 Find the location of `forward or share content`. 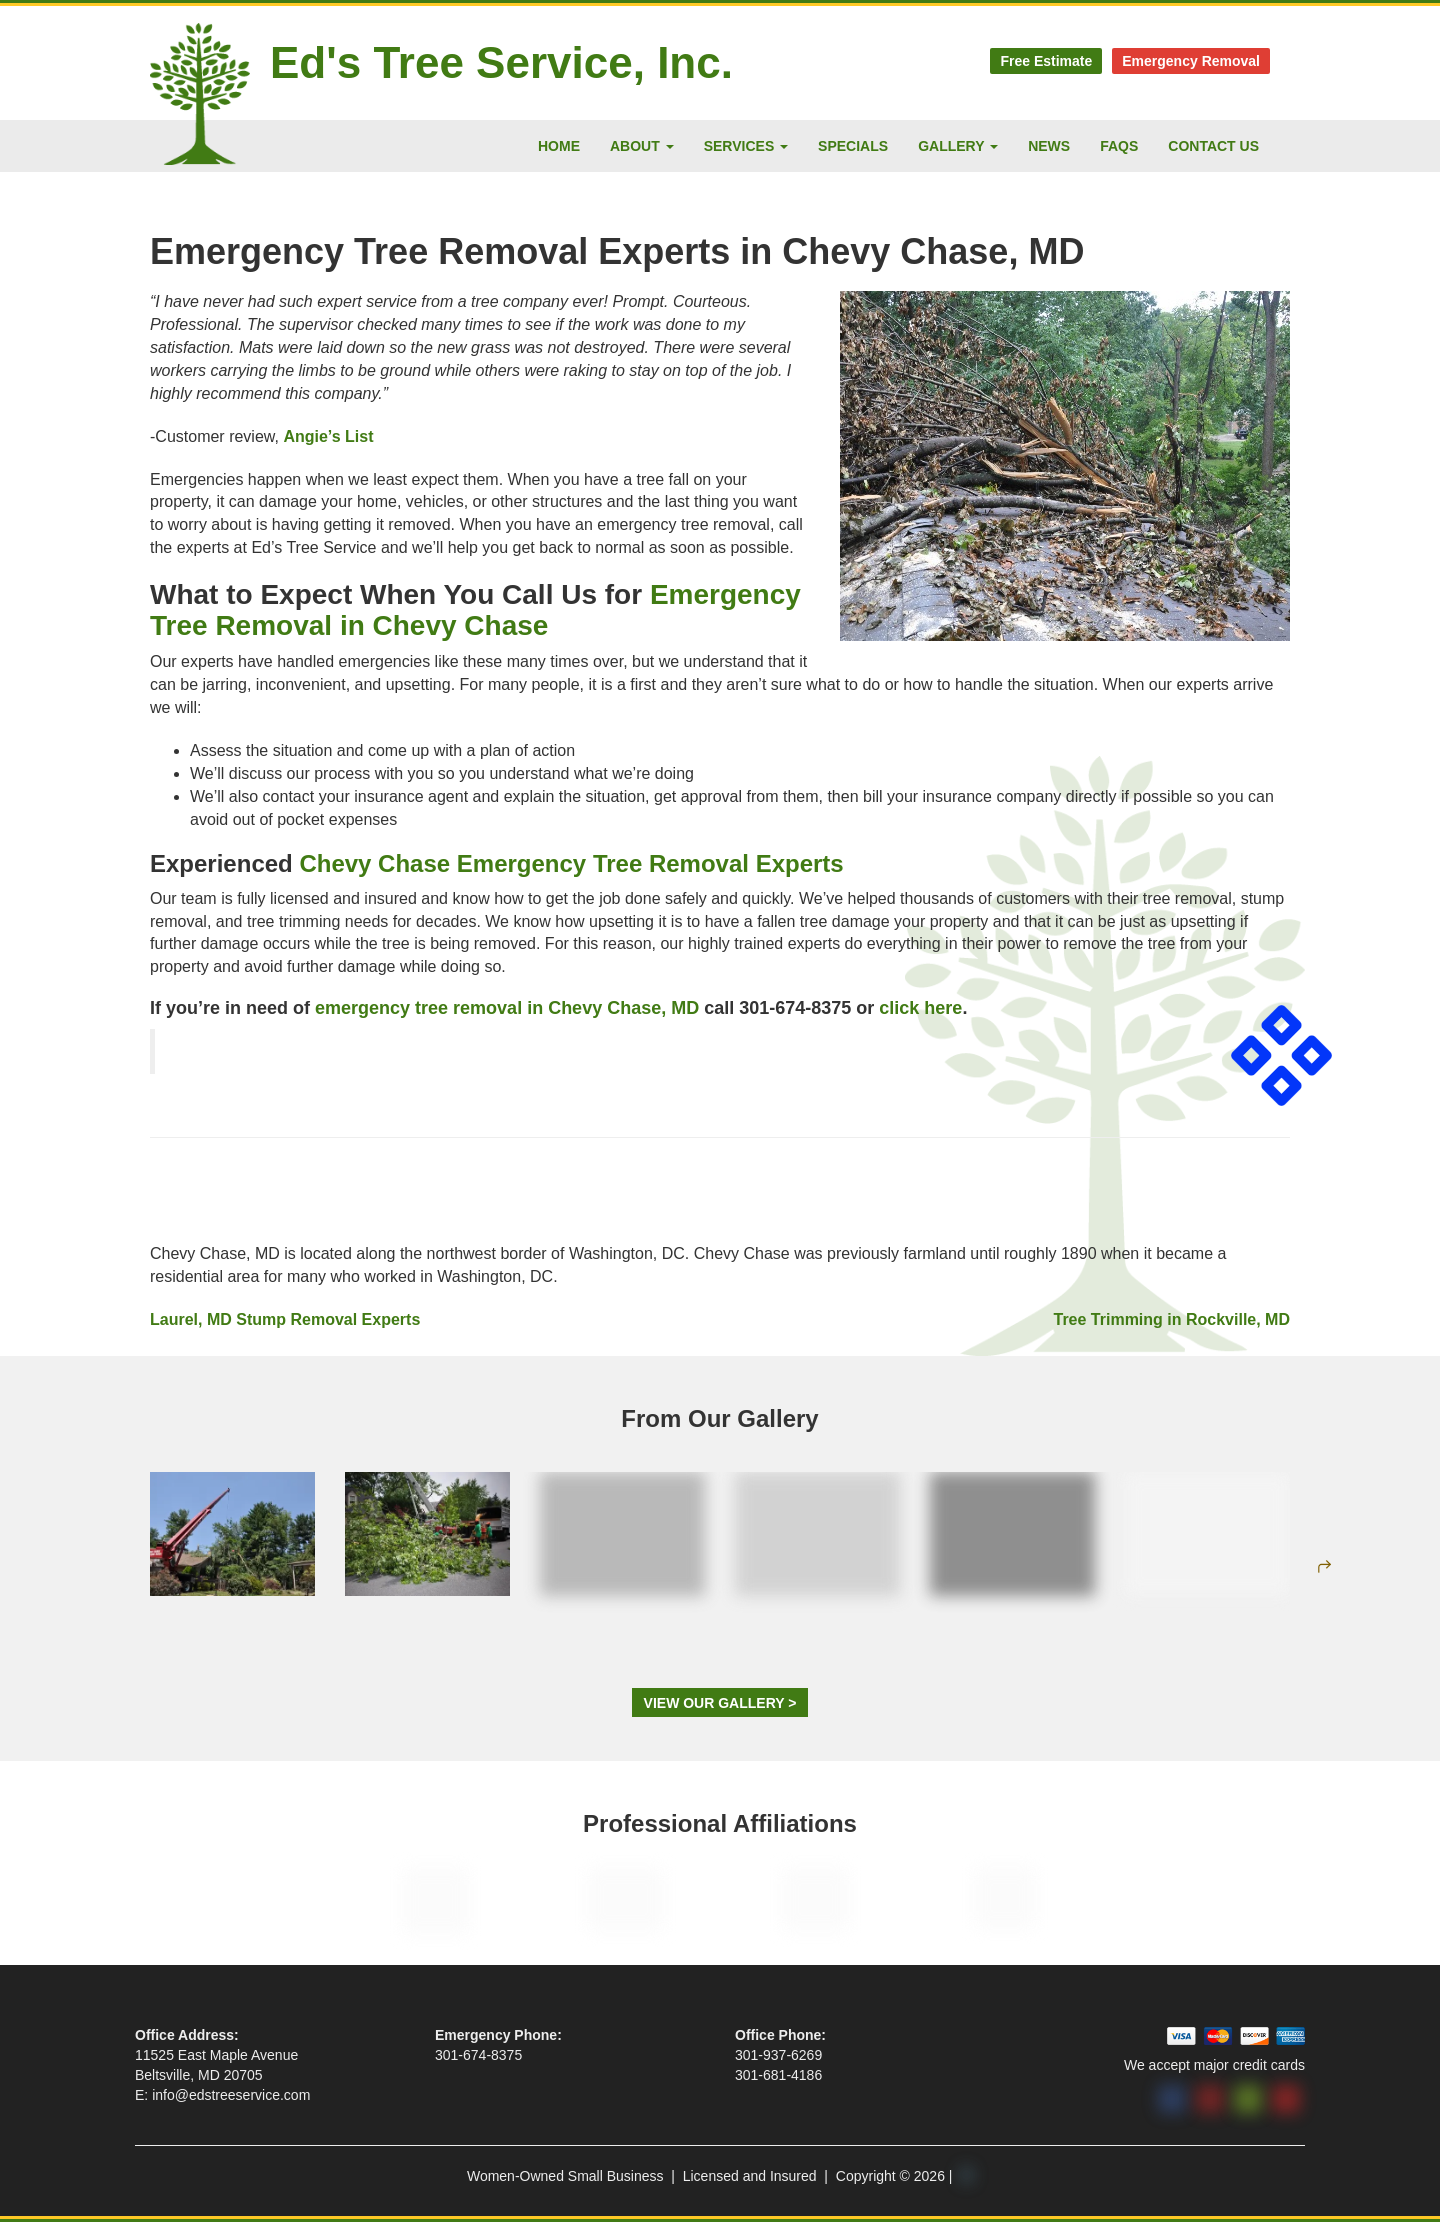

forward or share content is located at coordinates (1324, 1566).